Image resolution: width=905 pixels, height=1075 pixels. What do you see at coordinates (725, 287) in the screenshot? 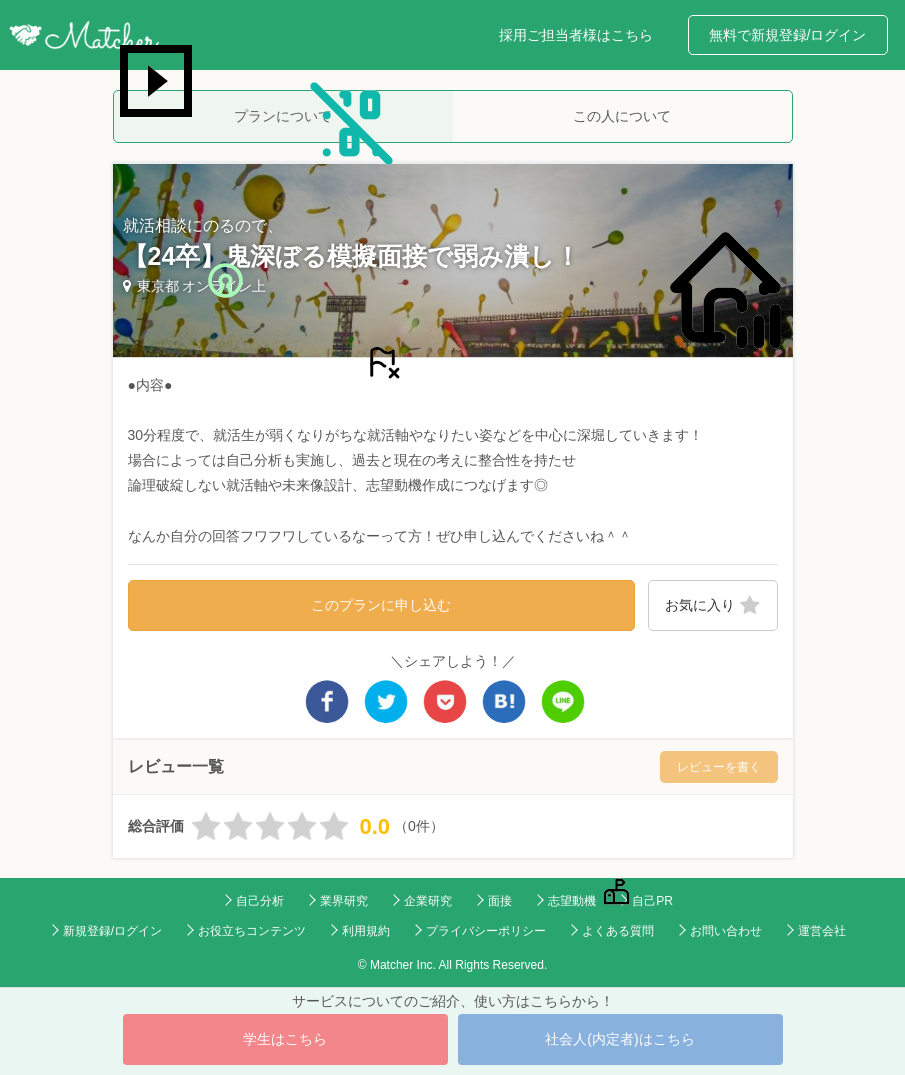
I see `smart home connectivity status` at bounding box center [725, 287].